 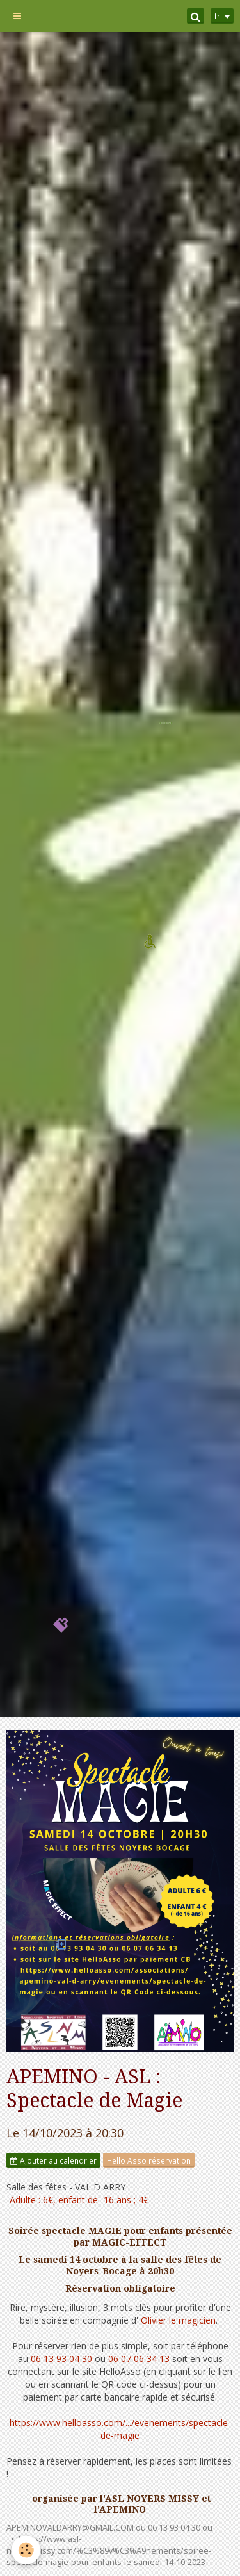 What do you see at coordinates (61, 1624) in the screenshot?
I see `access brush or painting tools` at bounding box center [61, 1624].